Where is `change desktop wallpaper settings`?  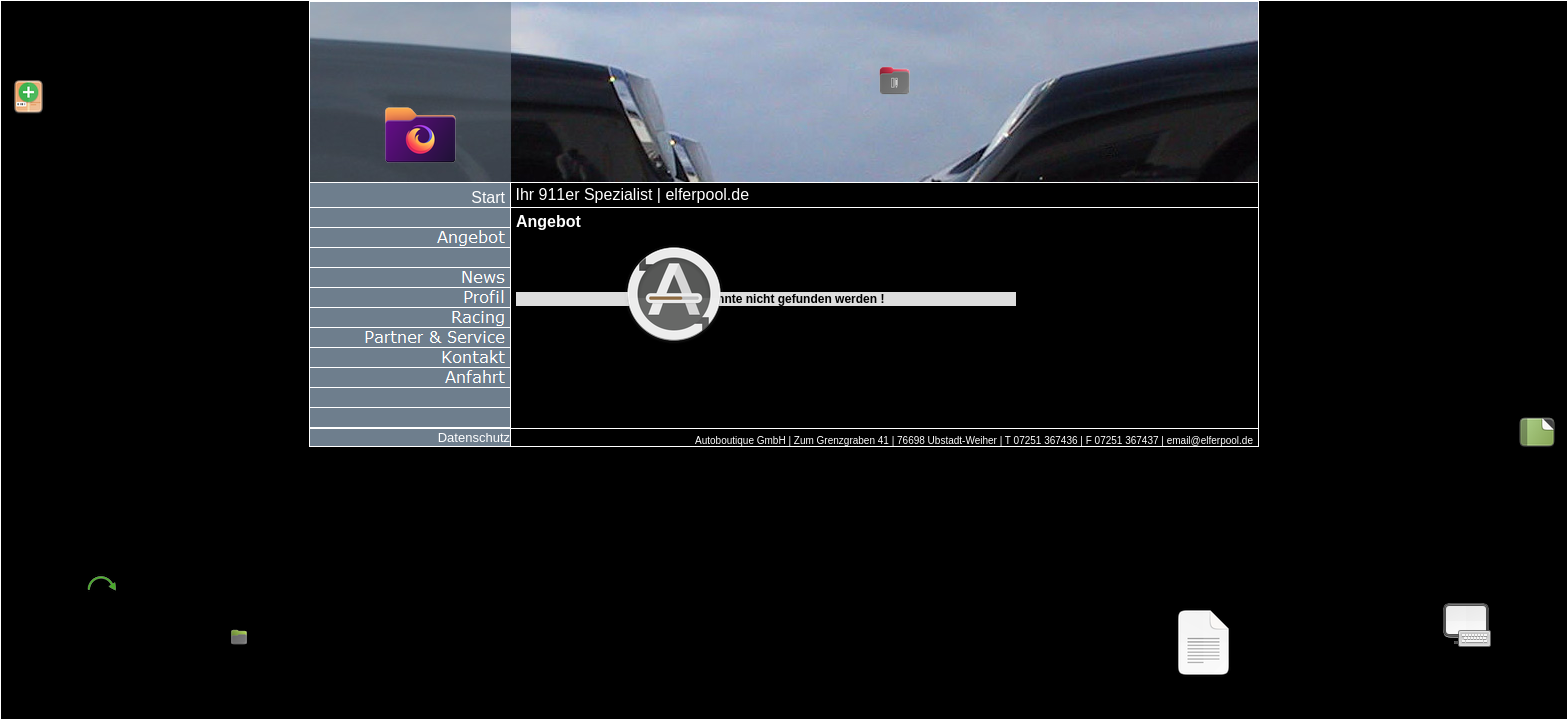 change desktop wallpaper settings is located at coordinates (1537, 432).